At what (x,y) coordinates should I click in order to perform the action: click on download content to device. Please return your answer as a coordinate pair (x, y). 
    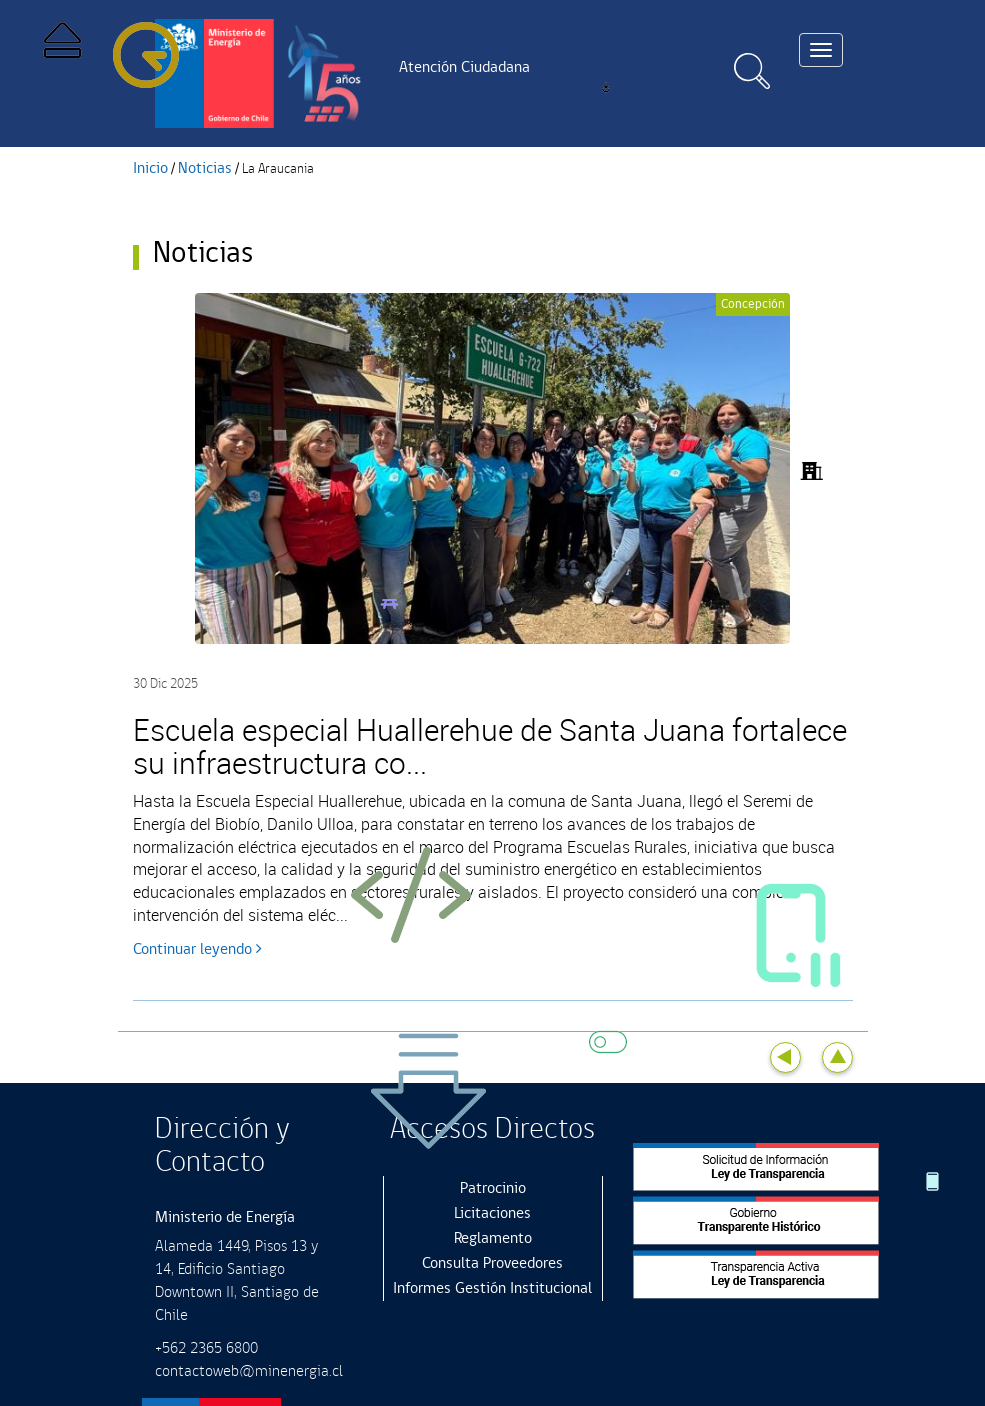
    Looking at the image, I should click on (606, 87).